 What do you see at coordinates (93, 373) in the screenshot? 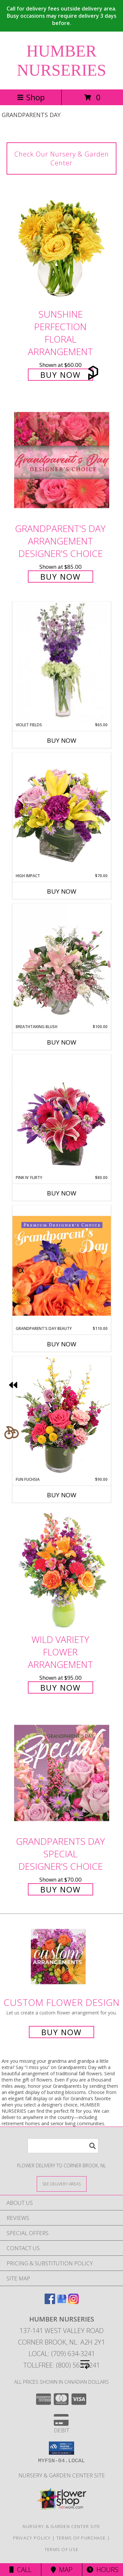
I see `open Printables 3D printing community` at bounding box center [93, 373].